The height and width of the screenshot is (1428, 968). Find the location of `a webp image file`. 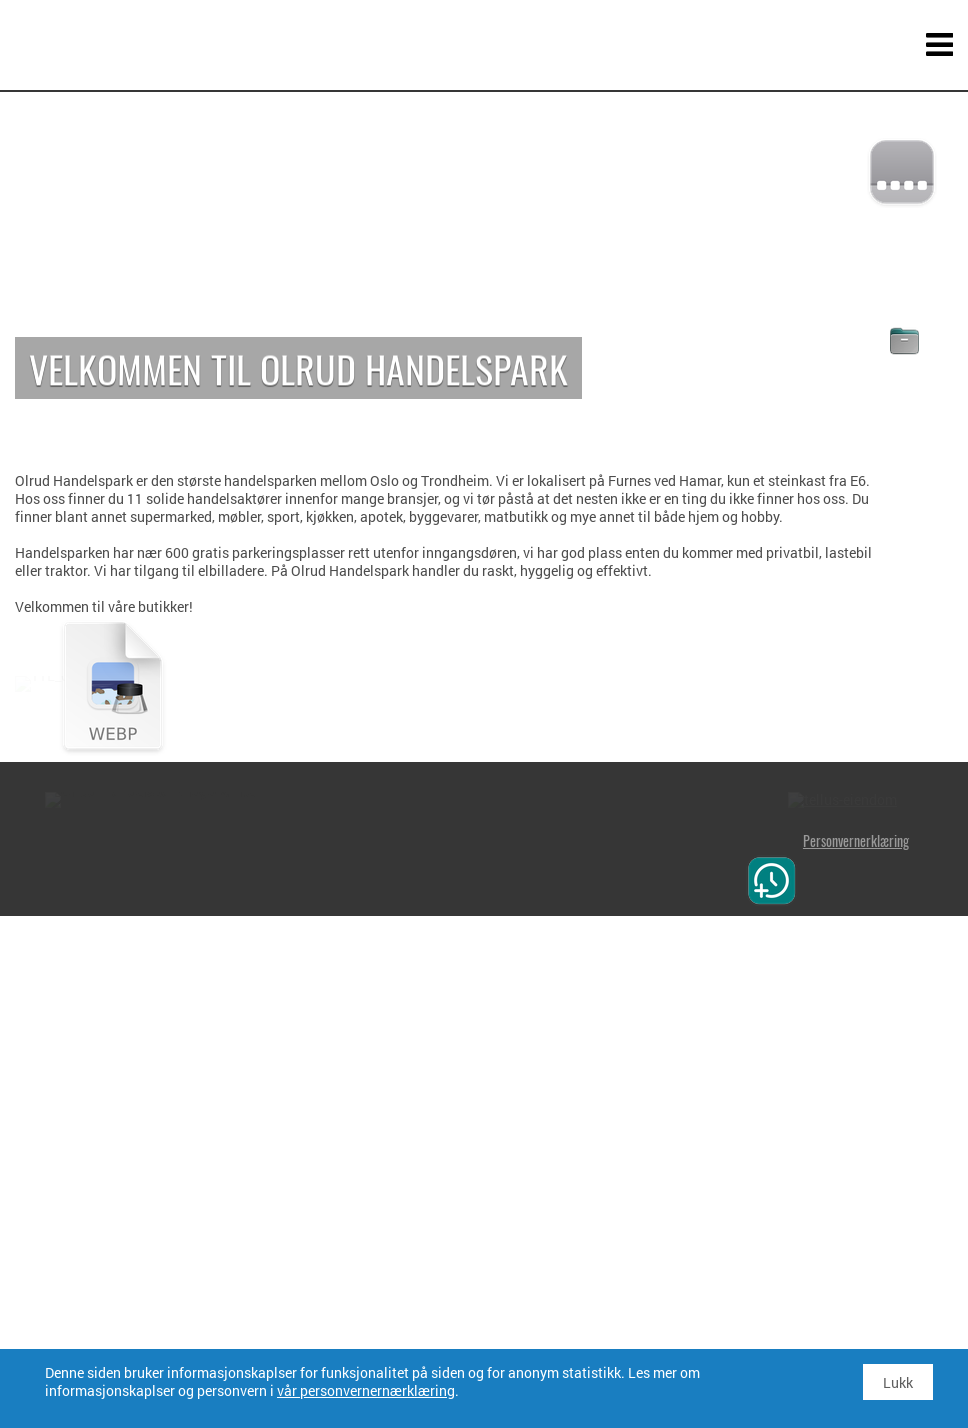

a webp image file is located at coordinates (113, 688).